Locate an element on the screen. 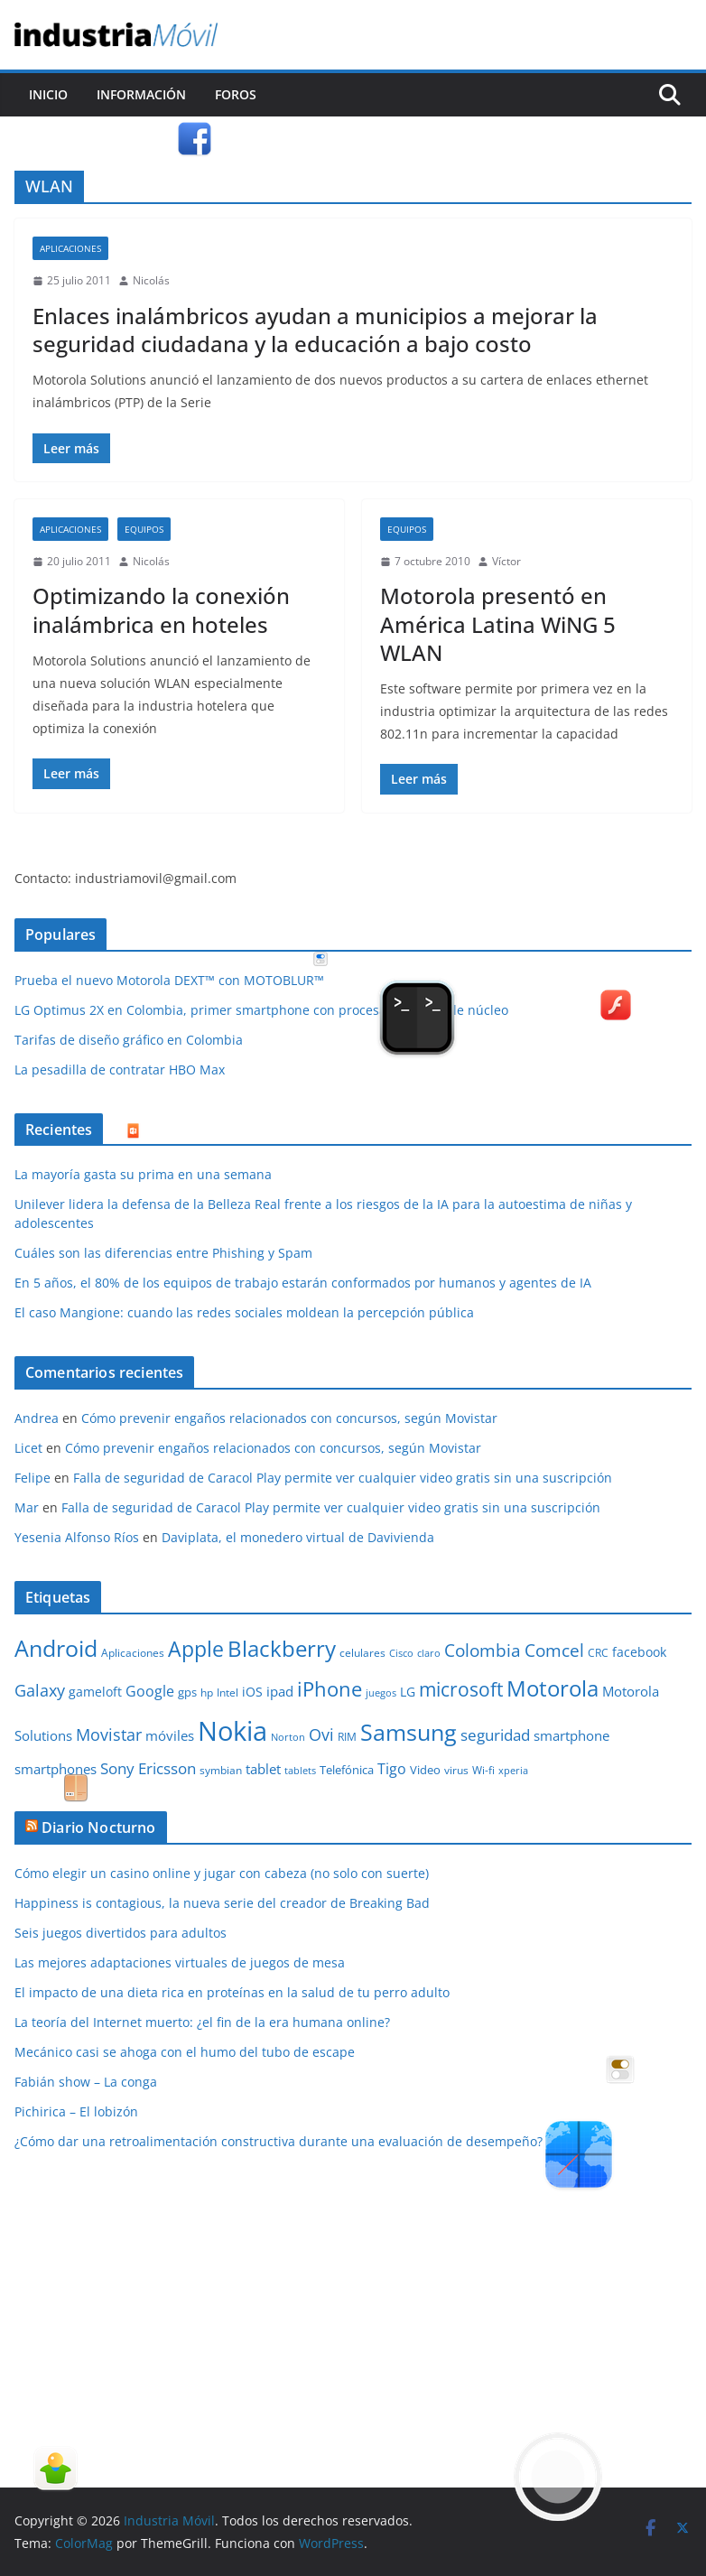 This screenshot has width=706, height=2576. presentation template file type indicator is located at coordinates (133, 1130).